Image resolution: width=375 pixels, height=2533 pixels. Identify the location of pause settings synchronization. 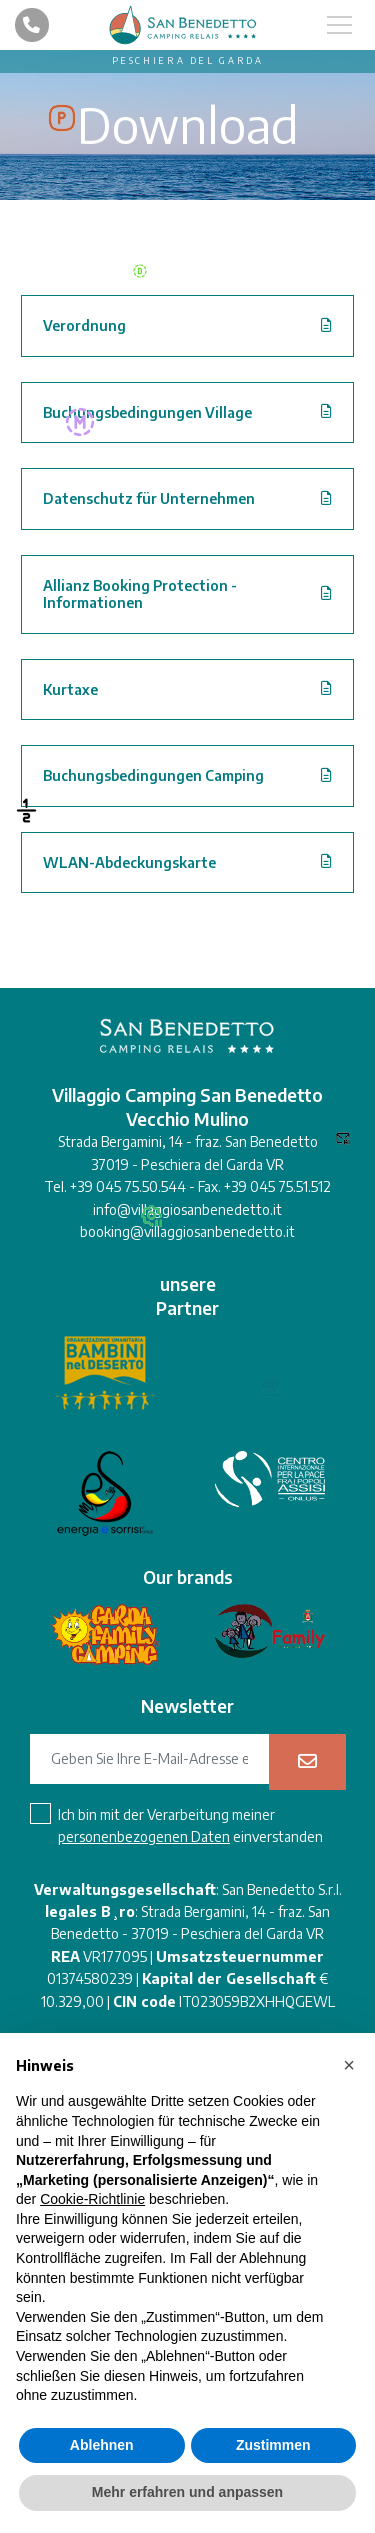
(151, 1215).